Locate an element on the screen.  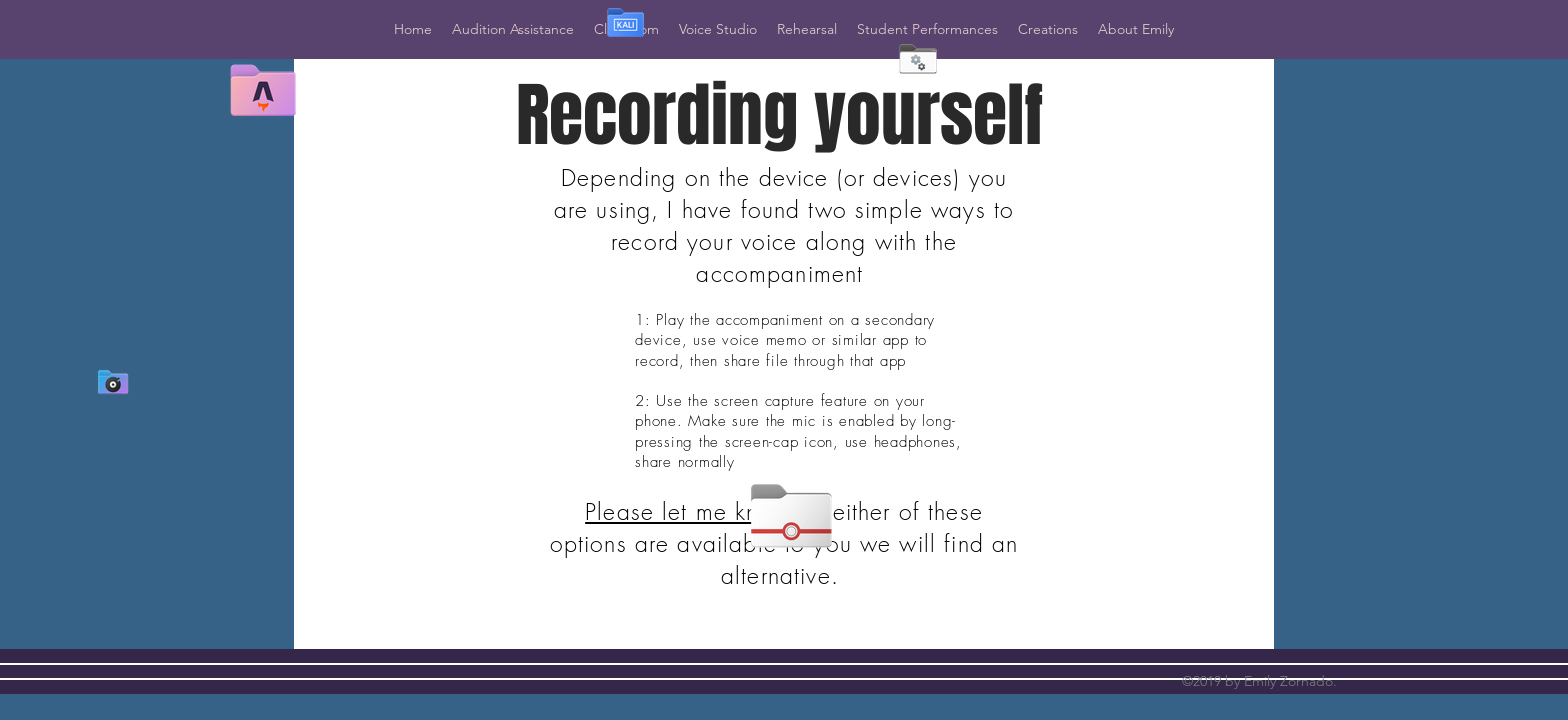
open pokémon premier ball themed folder is located at coordinates (791, 518).